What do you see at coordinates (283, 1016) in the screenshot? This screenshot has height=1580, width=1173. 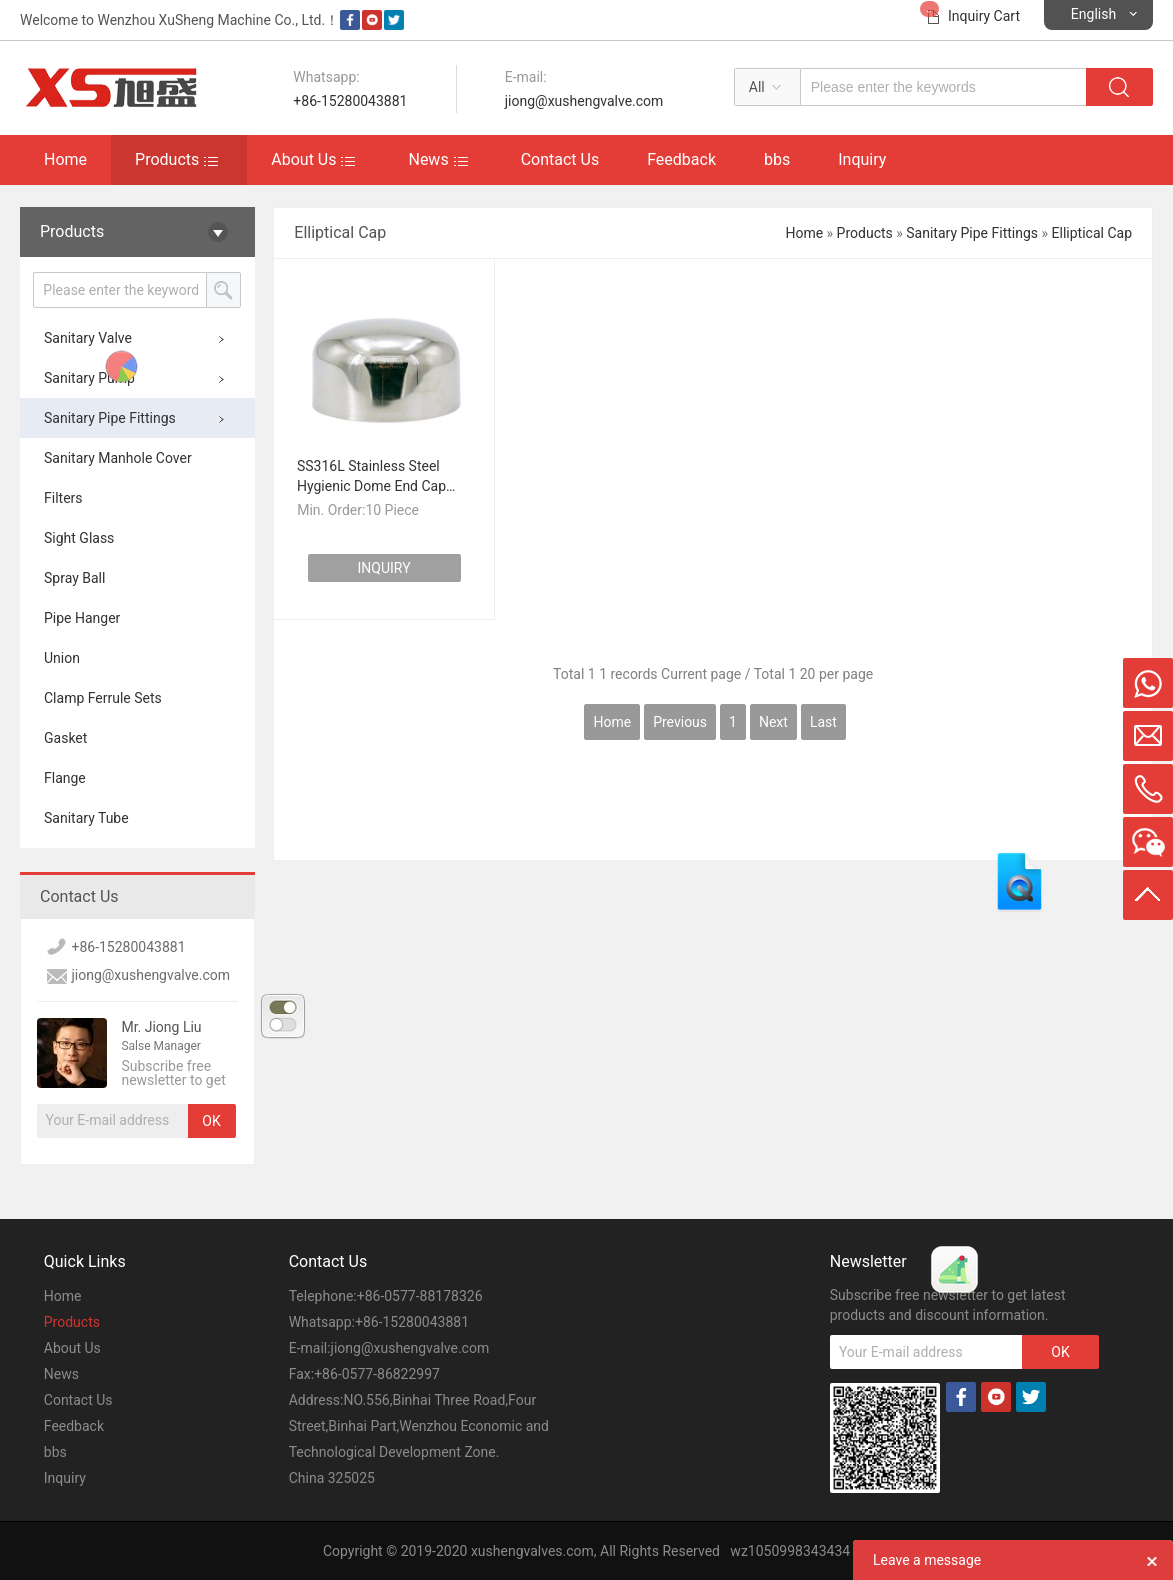 I see `open unity tweak tool settings` at bounding box center [283, 1016].